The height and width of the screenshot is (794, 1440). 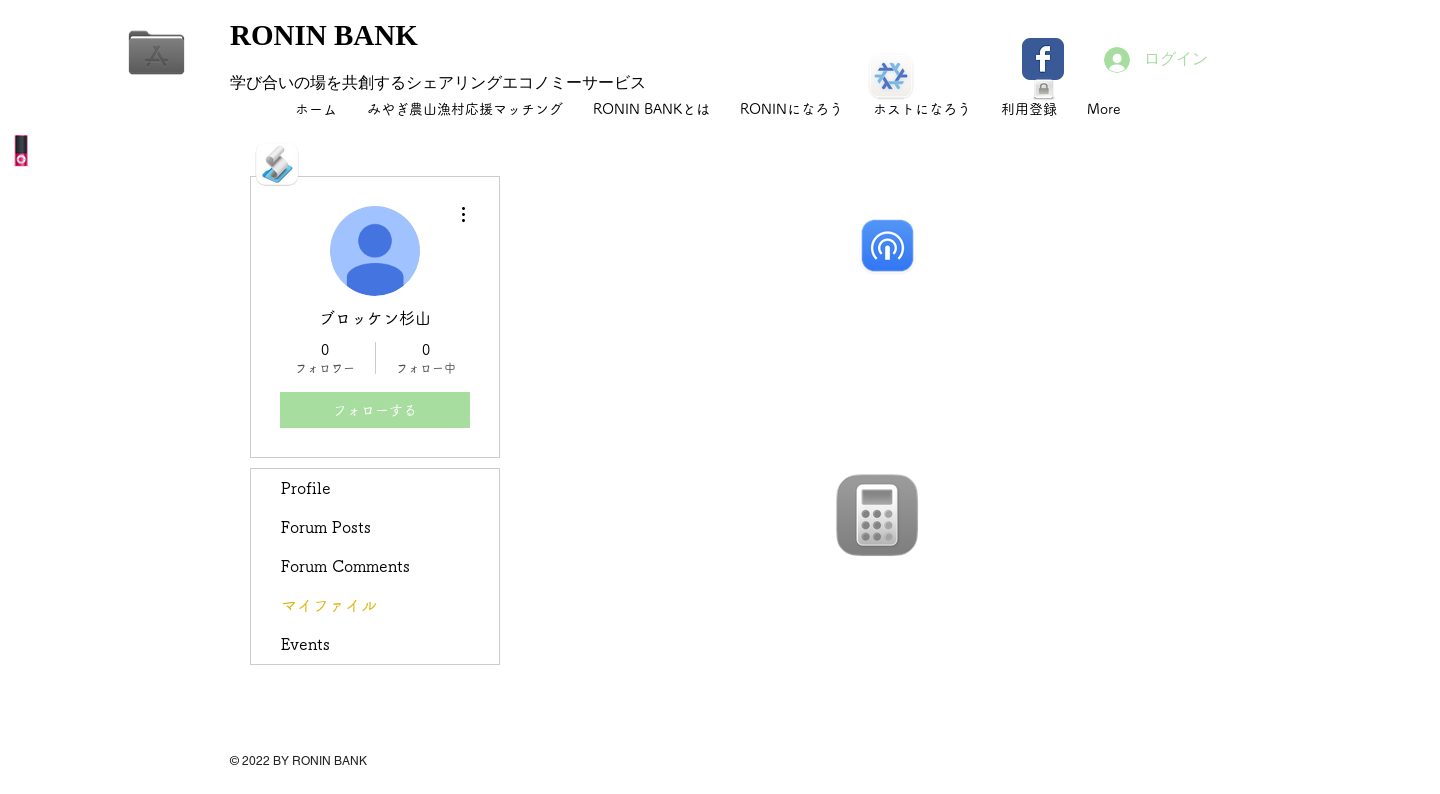 What do you see at coordinates (1044, 90) in the screenshot?
I see `indicates a locked or read-only file` at bounding box center [1044, 90].